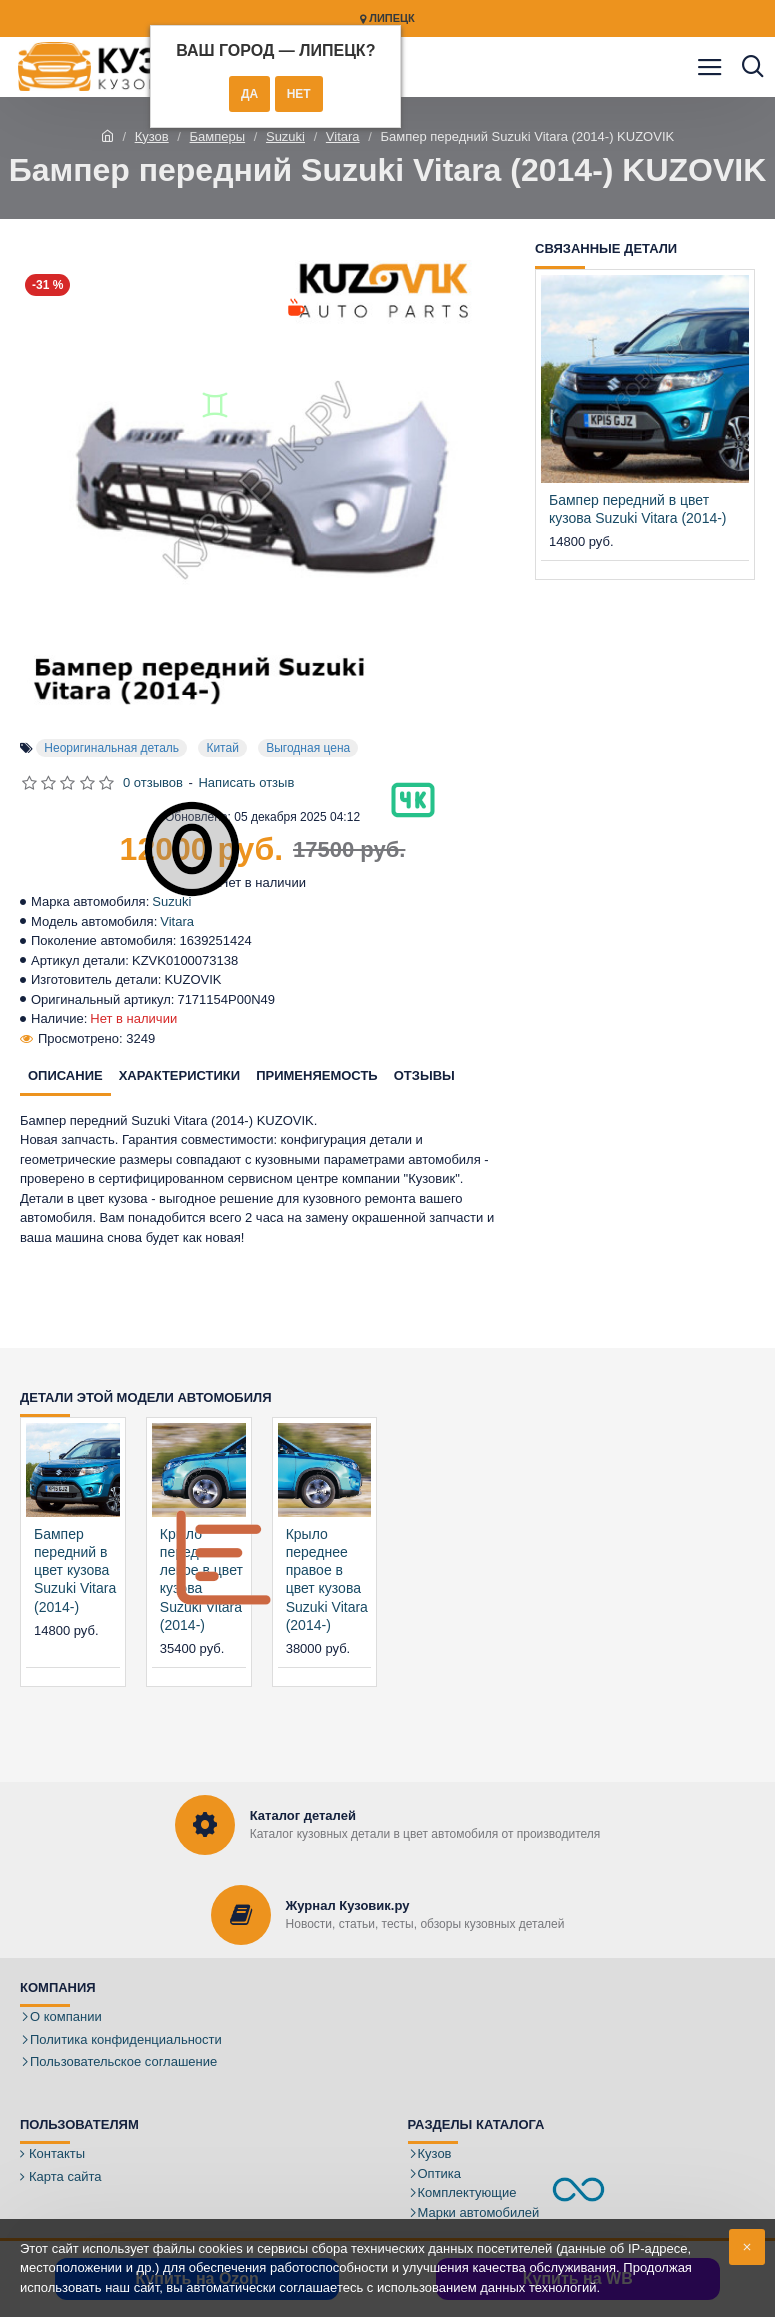 The width and height of the screenshot is (775, 2317). Describe the element at coordinates (578, 2189) in the screenshot. I see `indicates unlimited or infinite content` at that location.